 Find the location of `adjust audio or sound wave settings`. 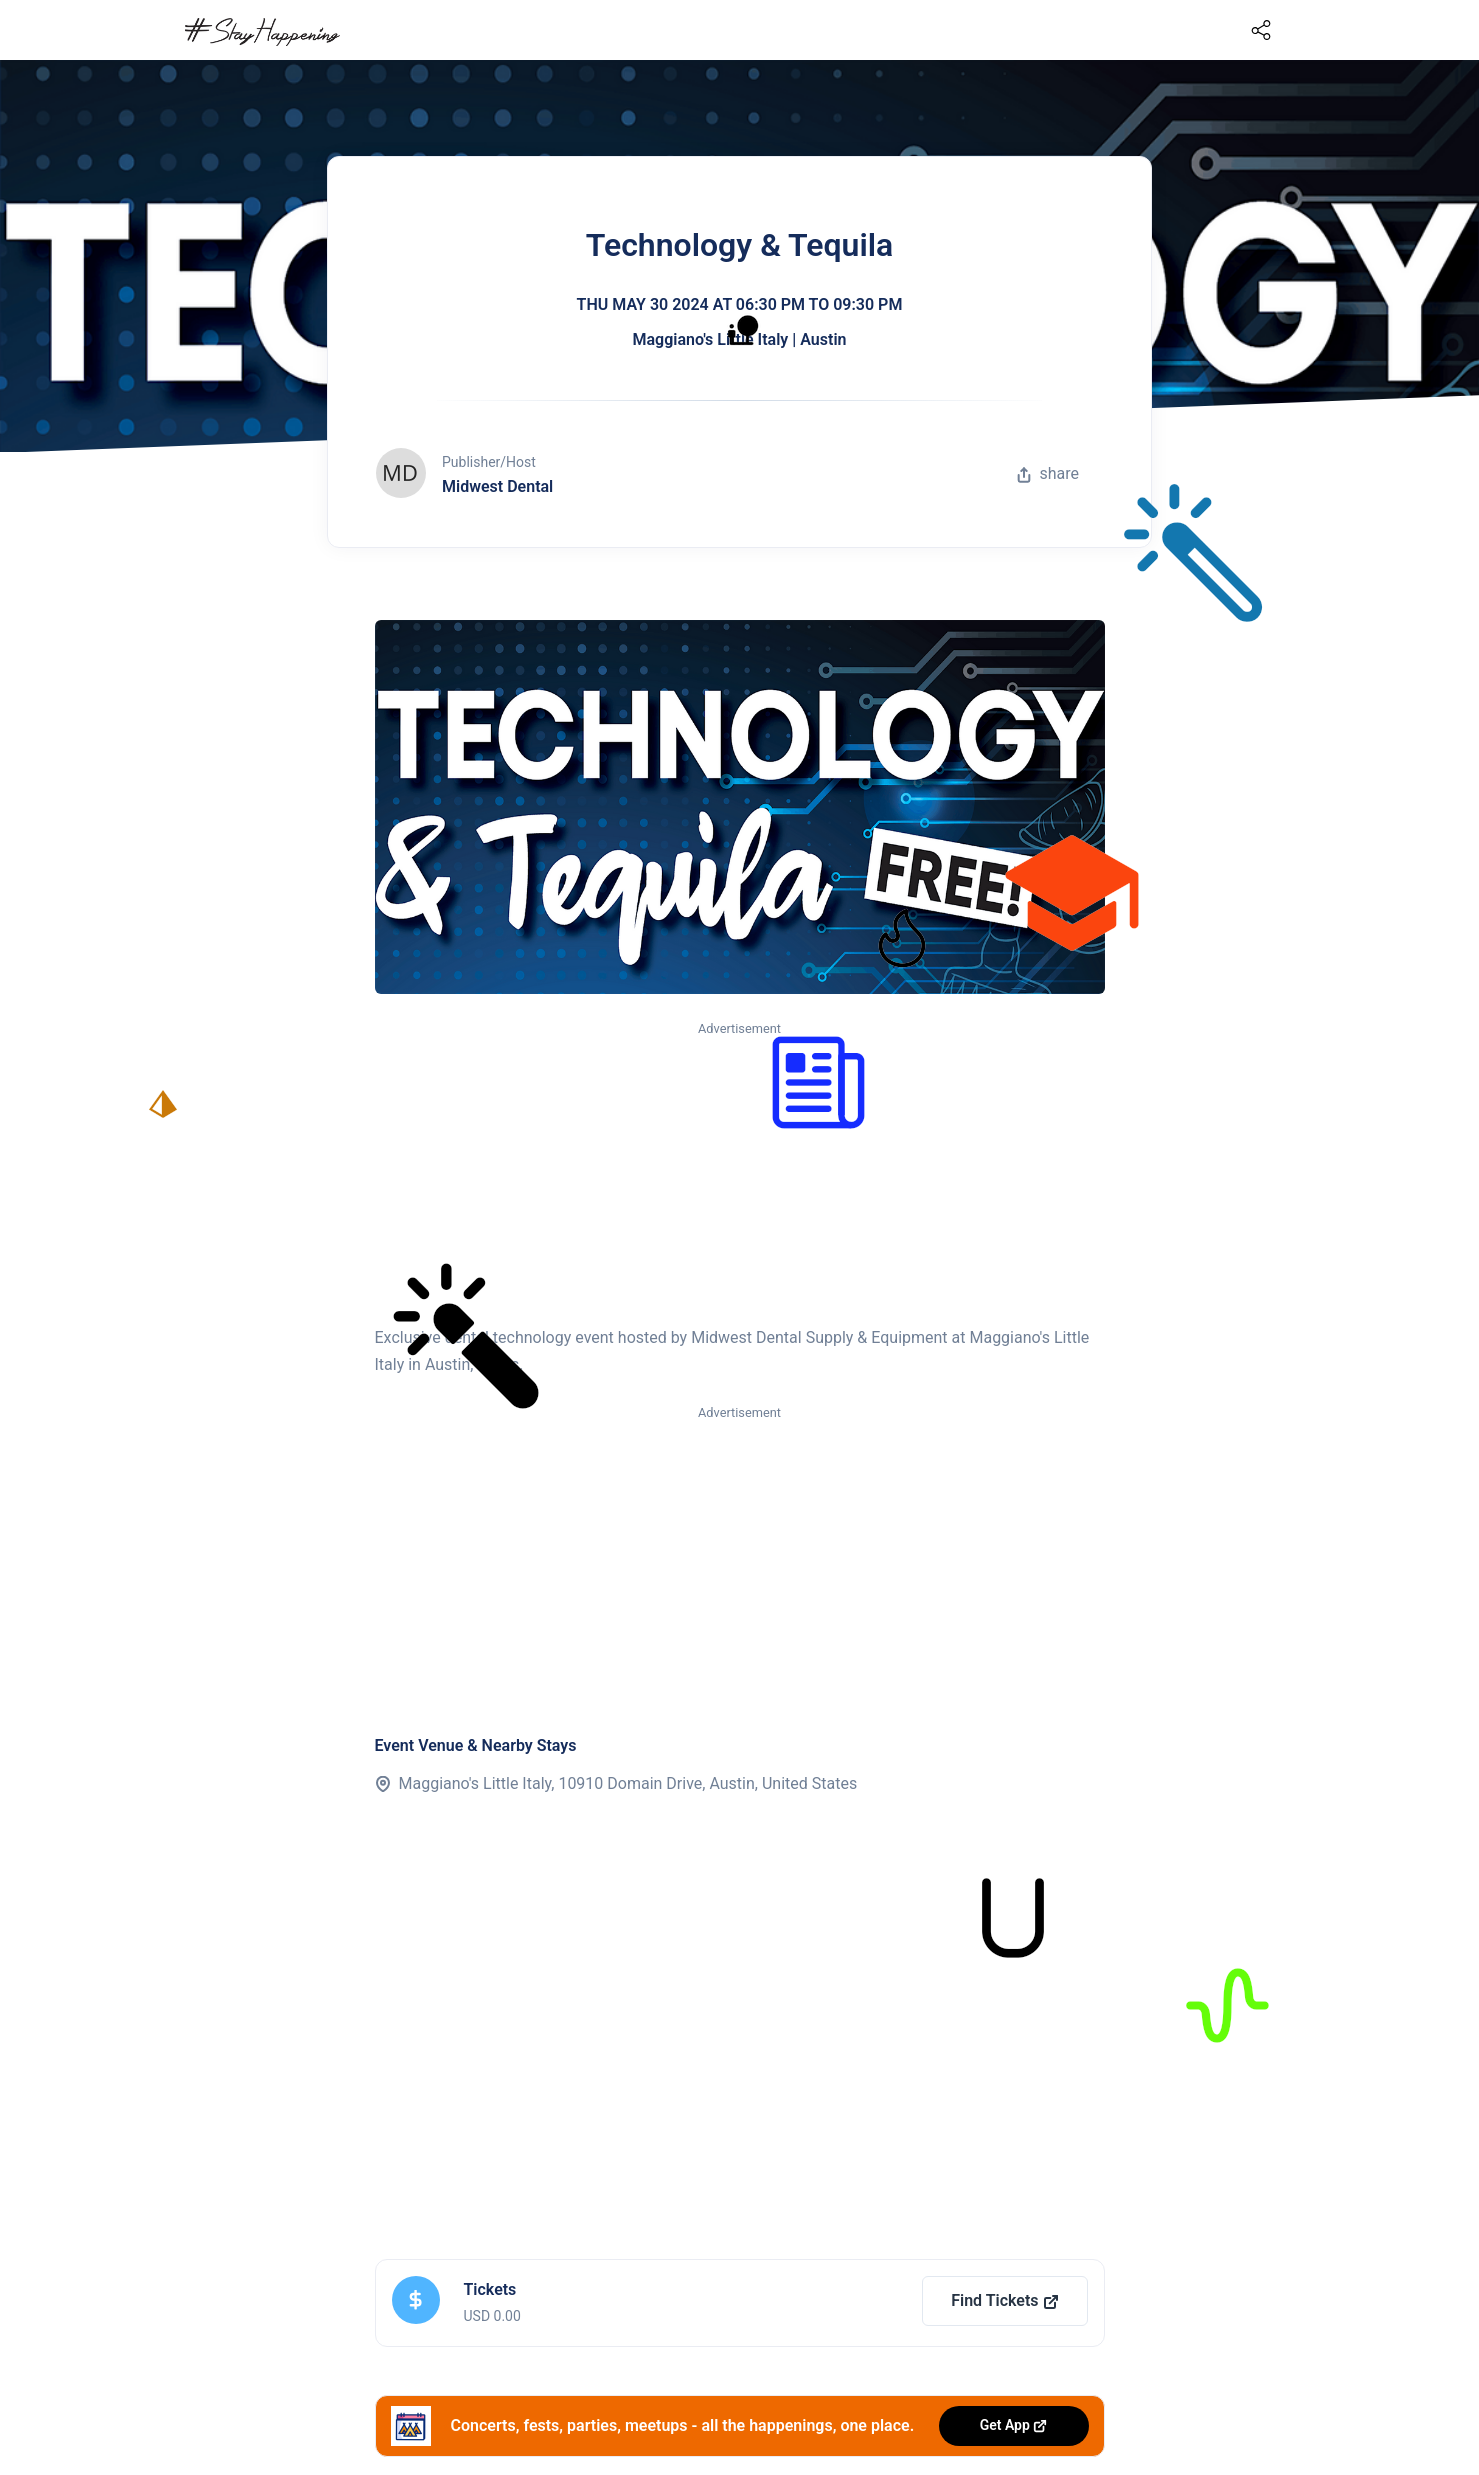

adjust audio or sound wave settings is located at coordinates (1227, 2005).